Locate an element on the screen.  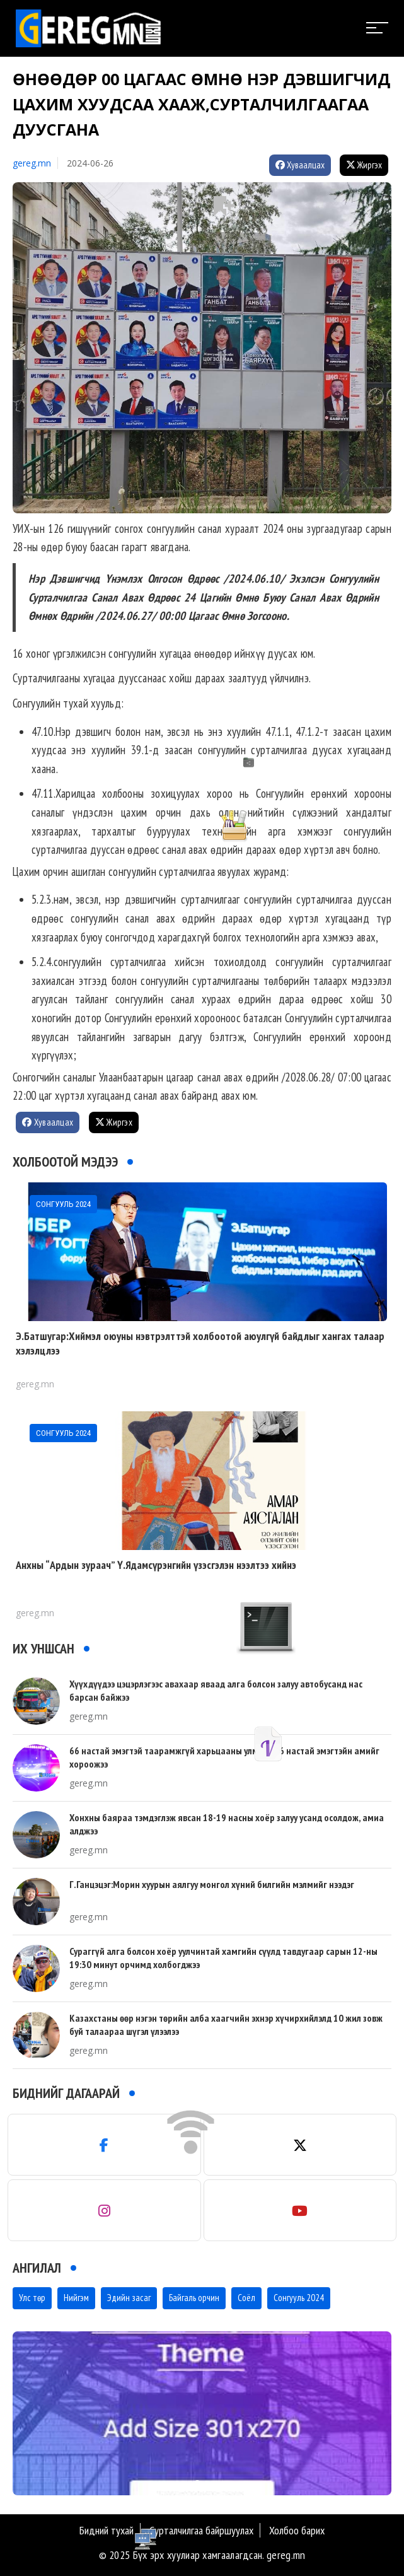
open your public shared folder is located at coordinates (248, 762).